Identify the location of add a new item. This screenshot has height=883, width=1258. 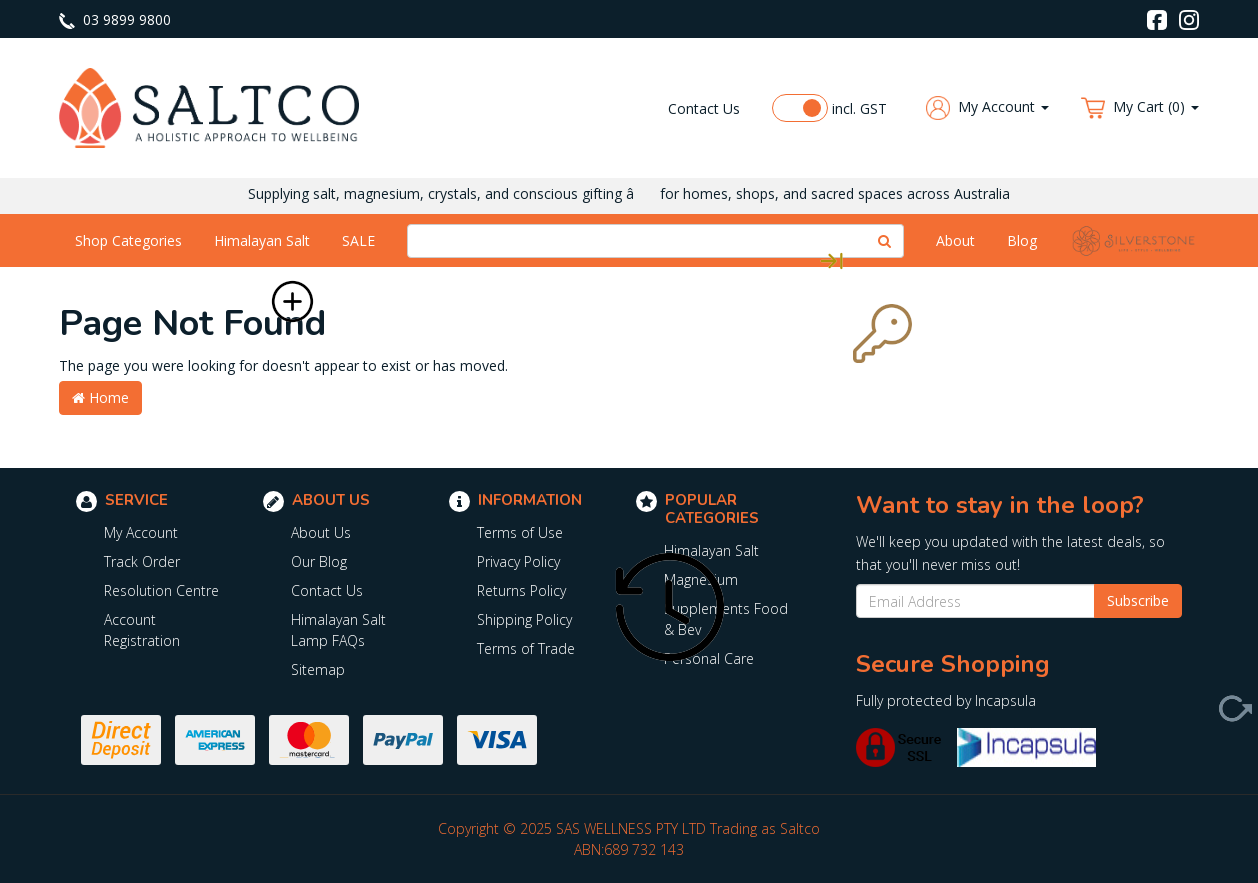
(292, 301).